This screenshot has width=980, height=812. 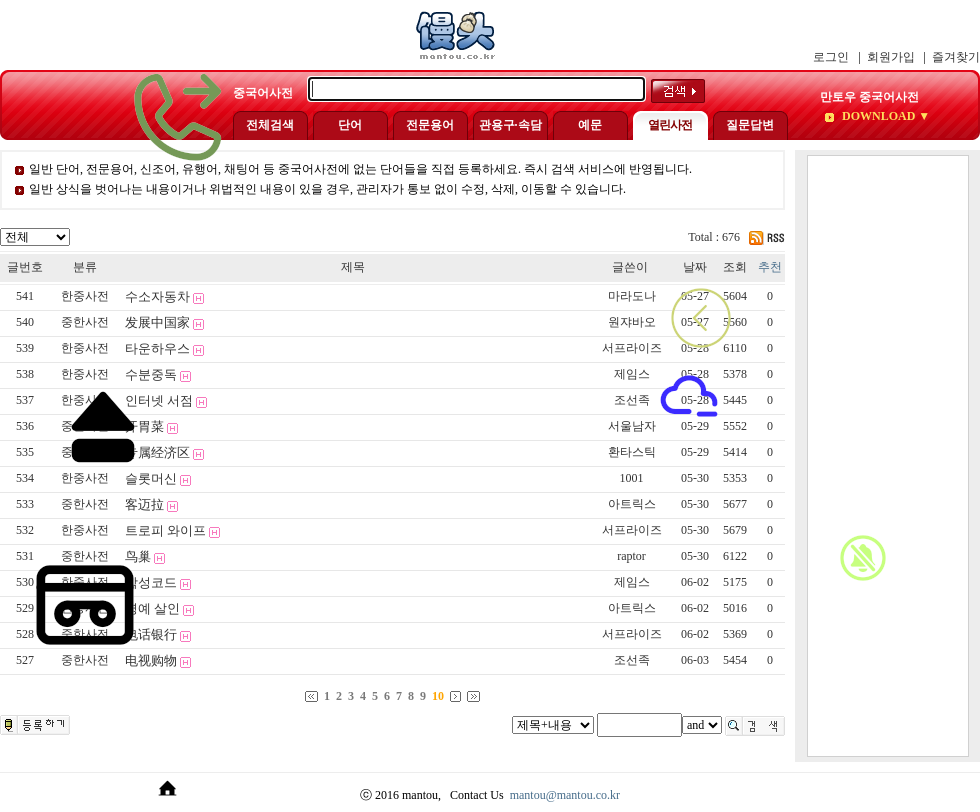 What do you see at coordinates (85, 605) in the screenshot?
I see `access video archive or recordings` at bounding box center [85, 605].